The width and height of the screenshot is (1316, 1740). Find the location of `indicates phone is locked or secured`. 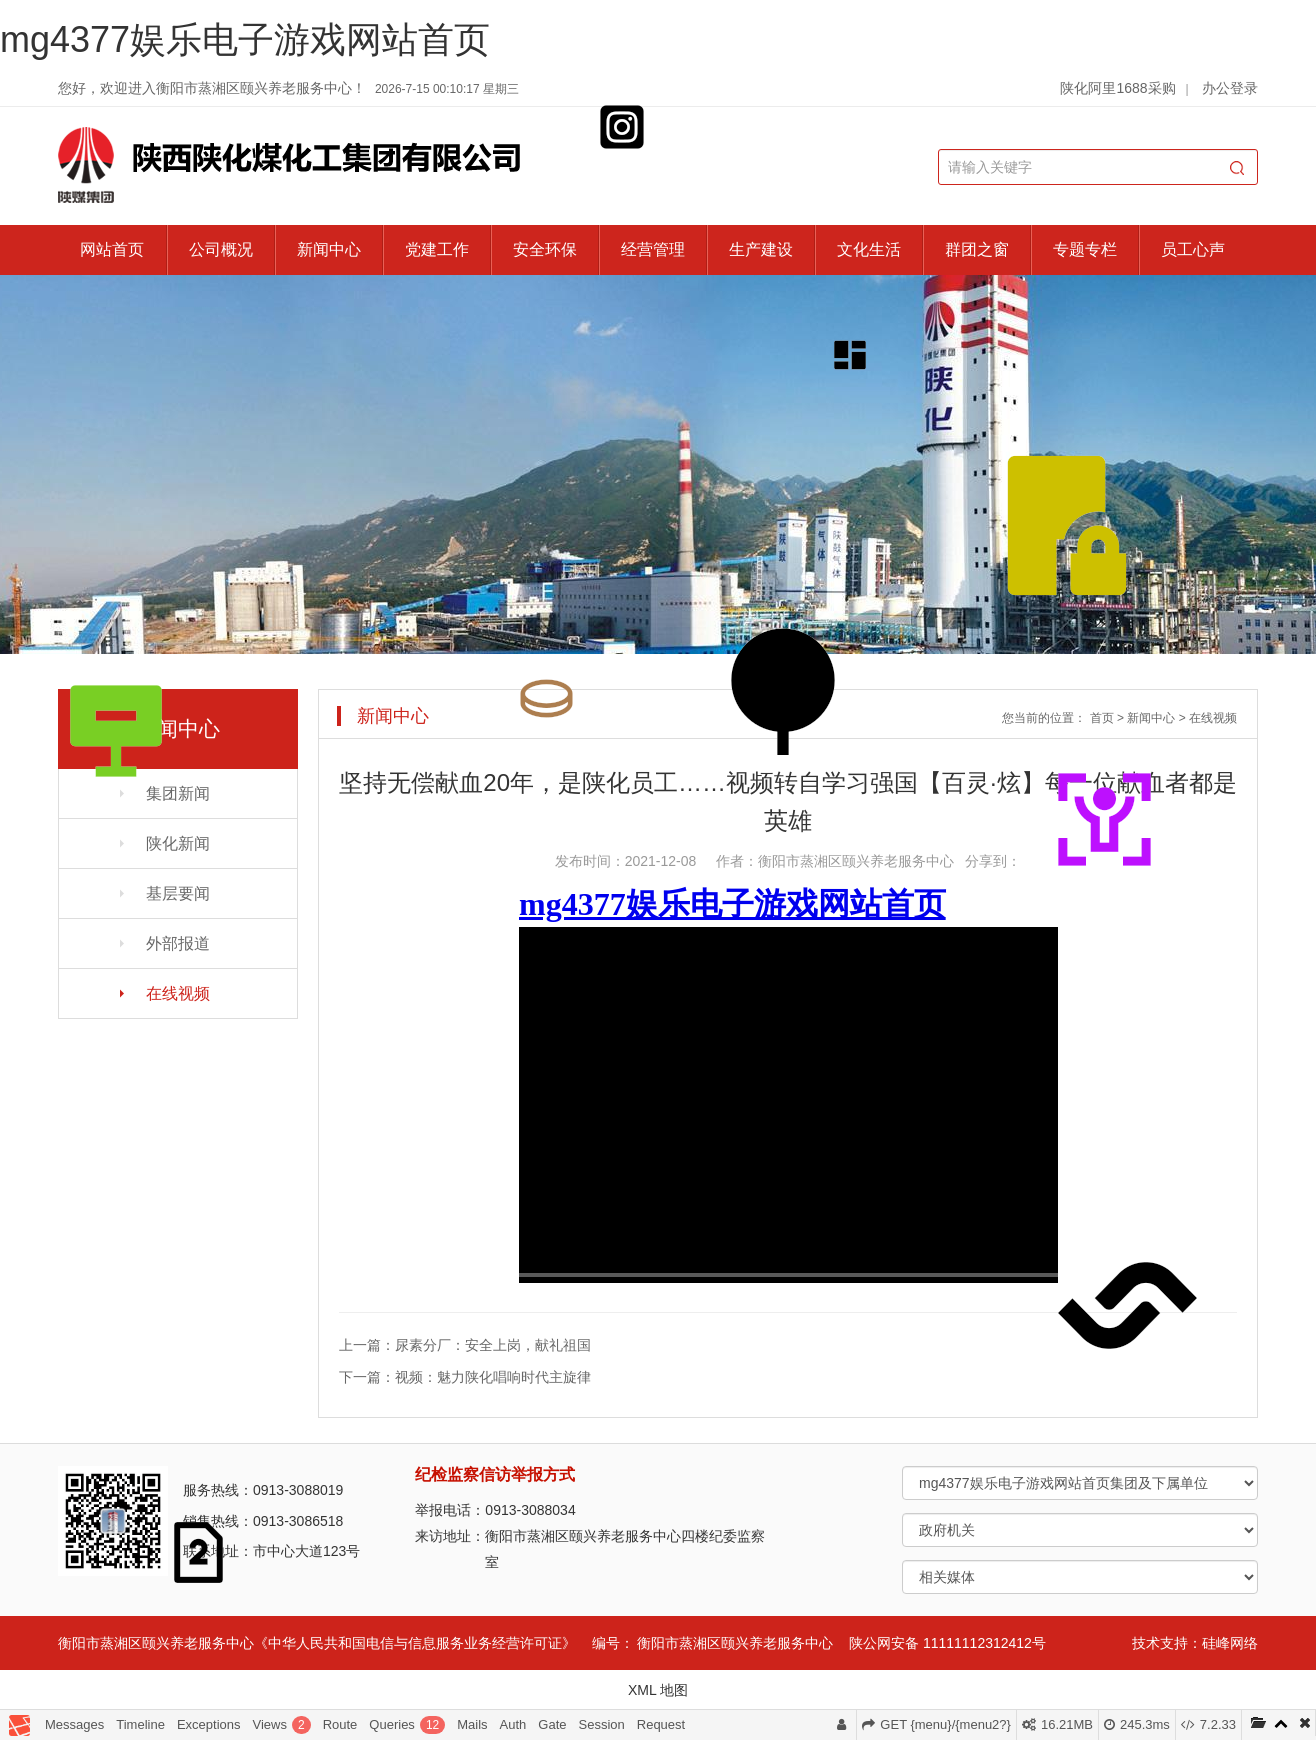

indicates phone is locked or secured is located at coordinates (1056, 525).